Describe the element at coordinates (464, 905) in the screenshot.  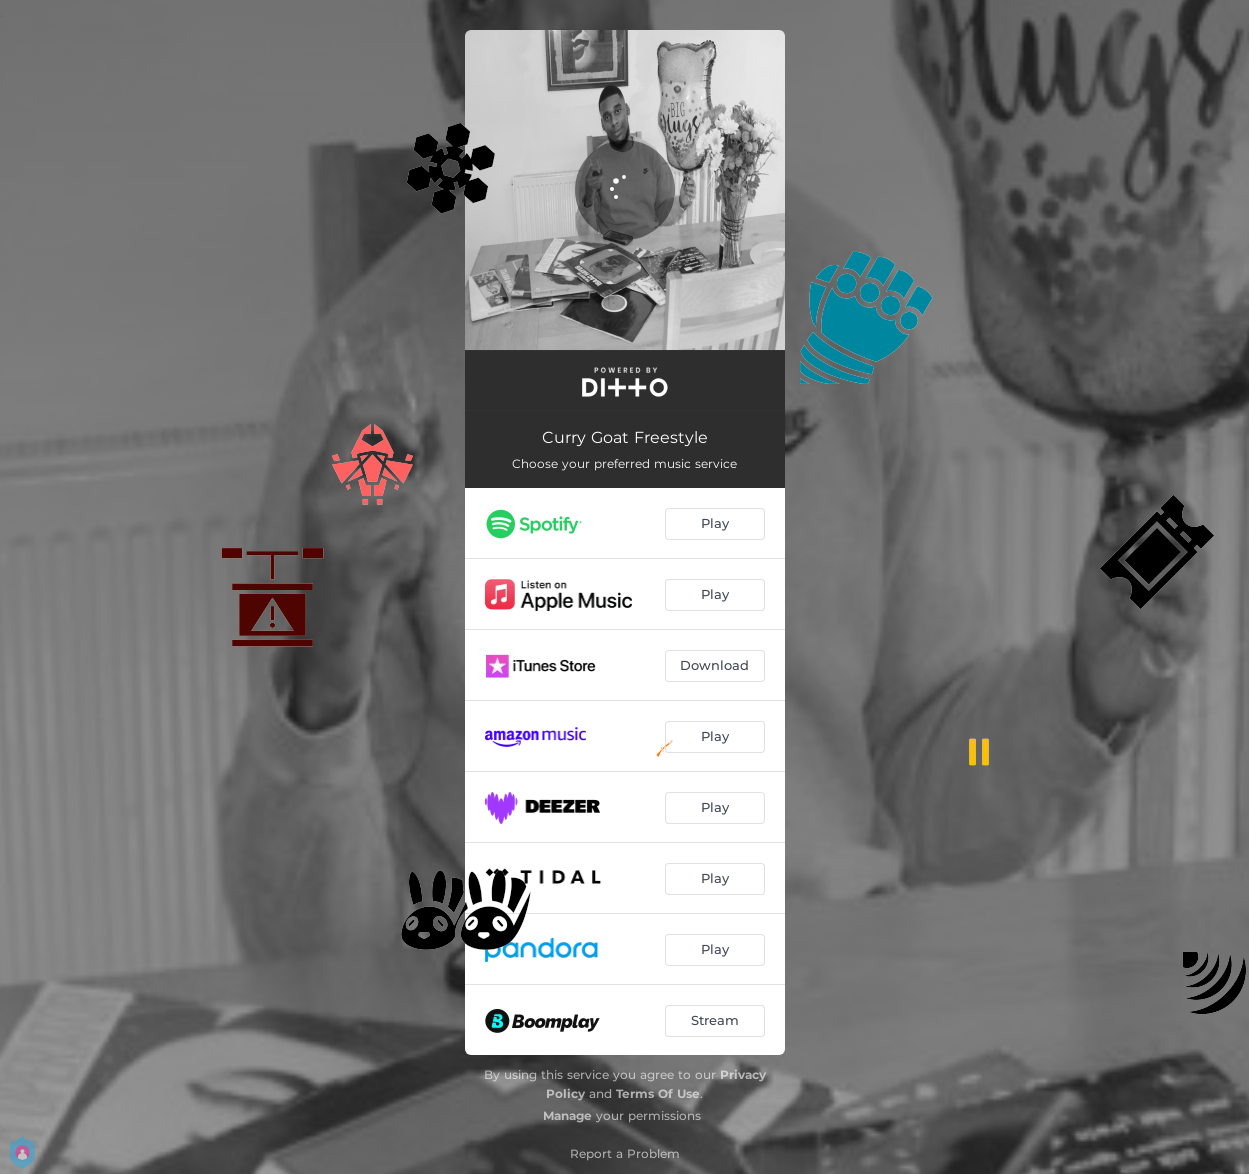
I see `equip bunny slippers cosmetic item` at that location.